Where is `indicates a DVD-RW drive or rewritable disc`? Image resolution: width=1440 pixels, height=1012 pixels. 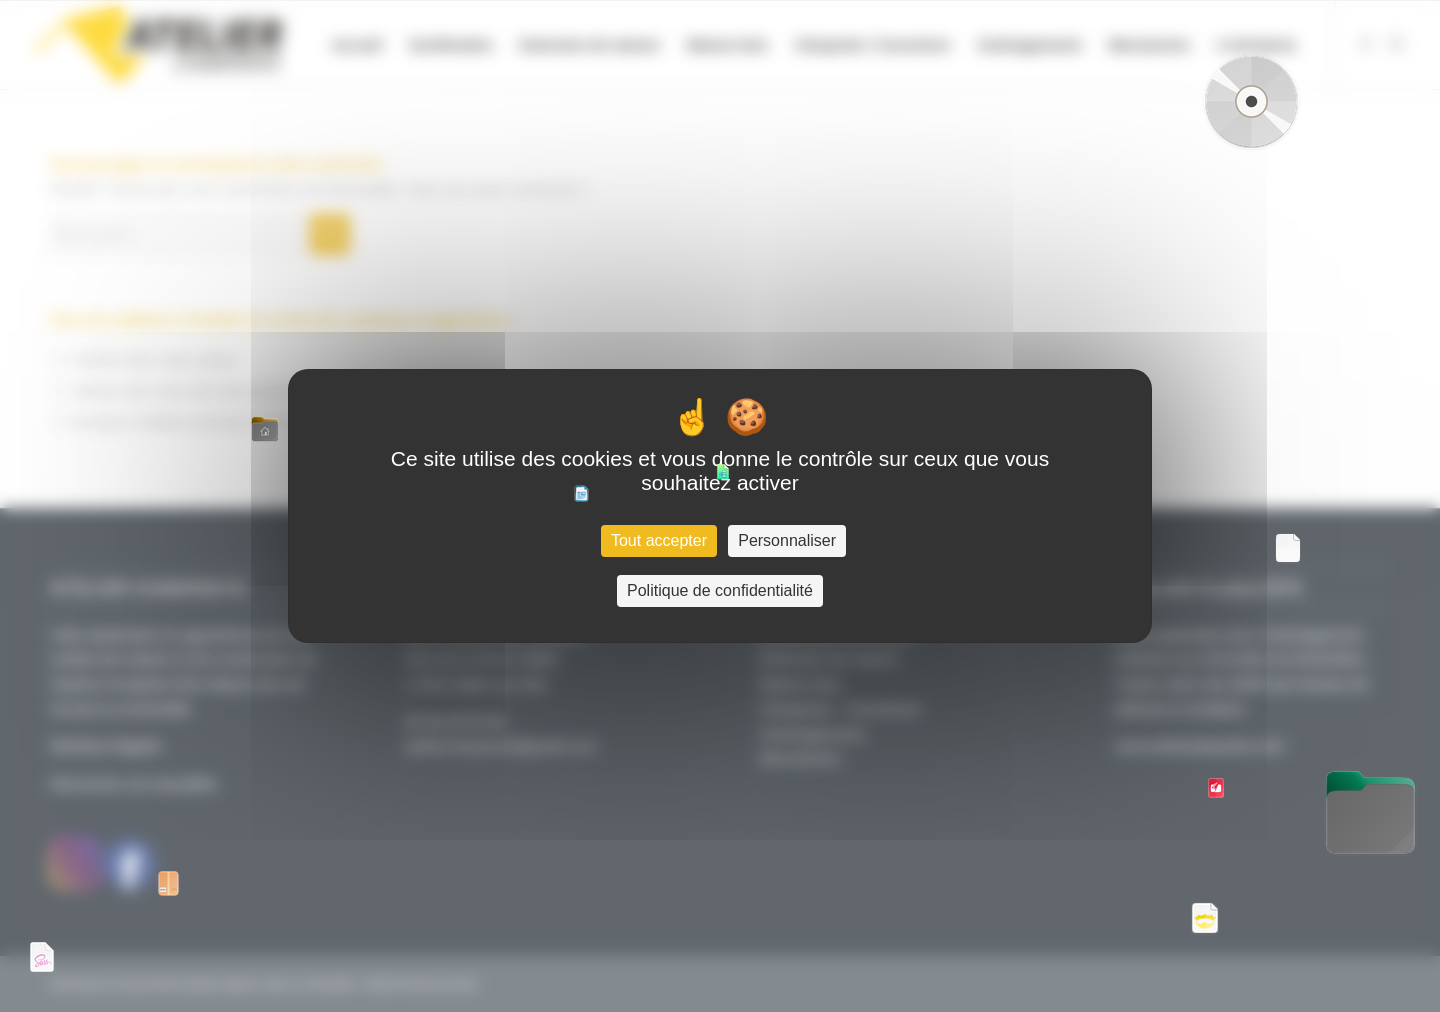 indicates a DVD-RW drive or rewritable disc is located at coordinates (1251, 101).